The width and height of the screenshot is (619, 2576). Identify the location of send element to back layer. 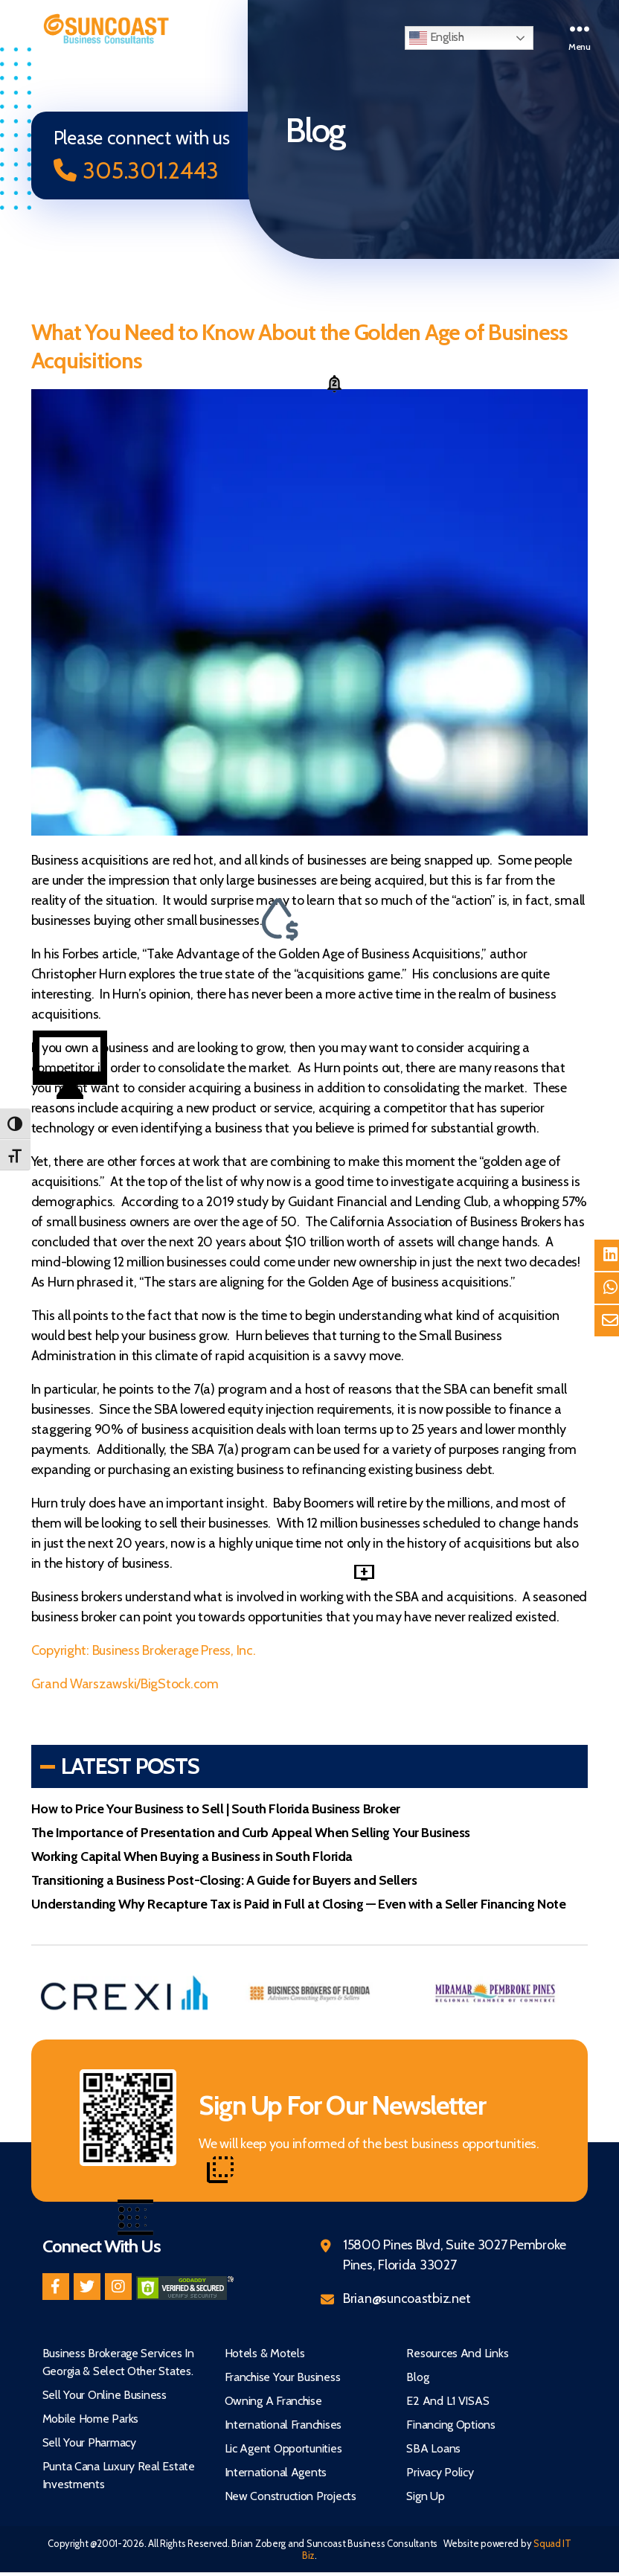
(220, 2170).